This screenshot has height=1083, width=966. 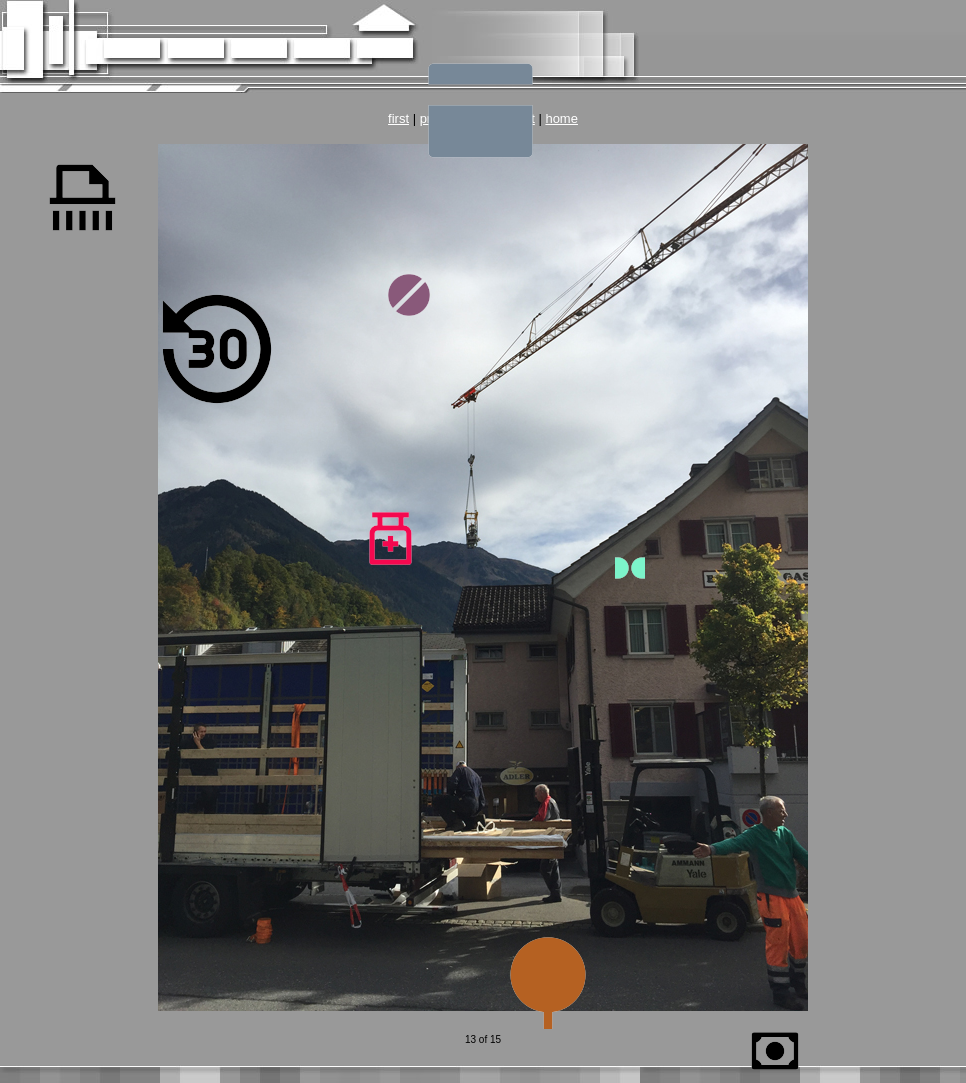 I want to click on indicates dolby audio or surround sound support, so click(x=630, y=568).